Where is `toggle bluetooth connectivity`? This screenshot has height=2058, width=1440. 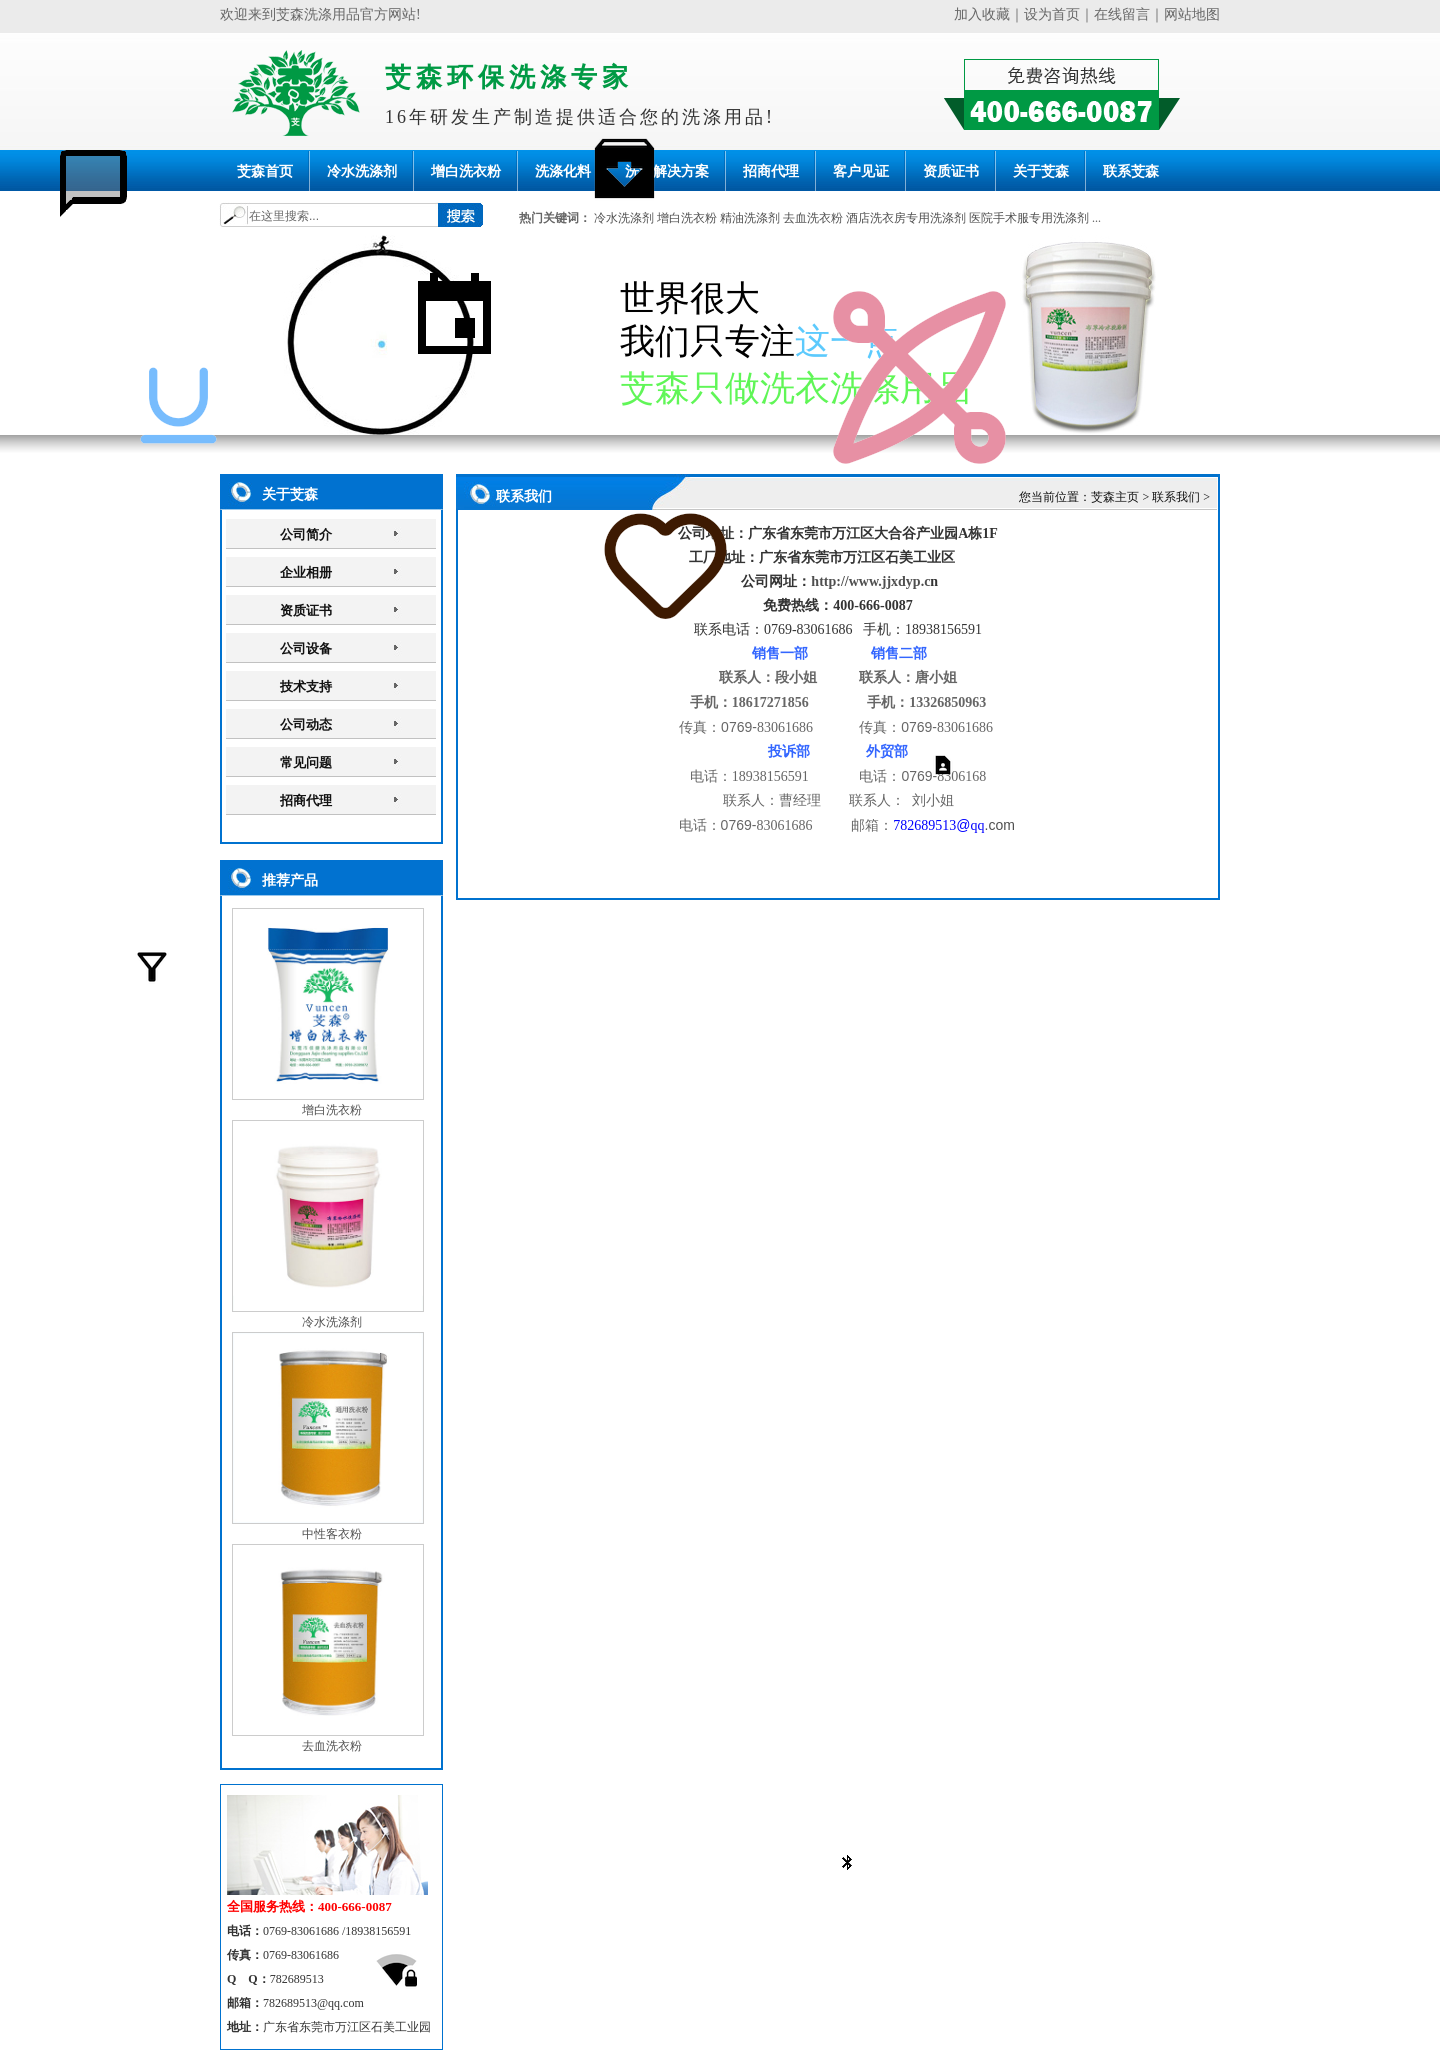
toggle bluetooth connectivity is located at coordinates (847, 1862).